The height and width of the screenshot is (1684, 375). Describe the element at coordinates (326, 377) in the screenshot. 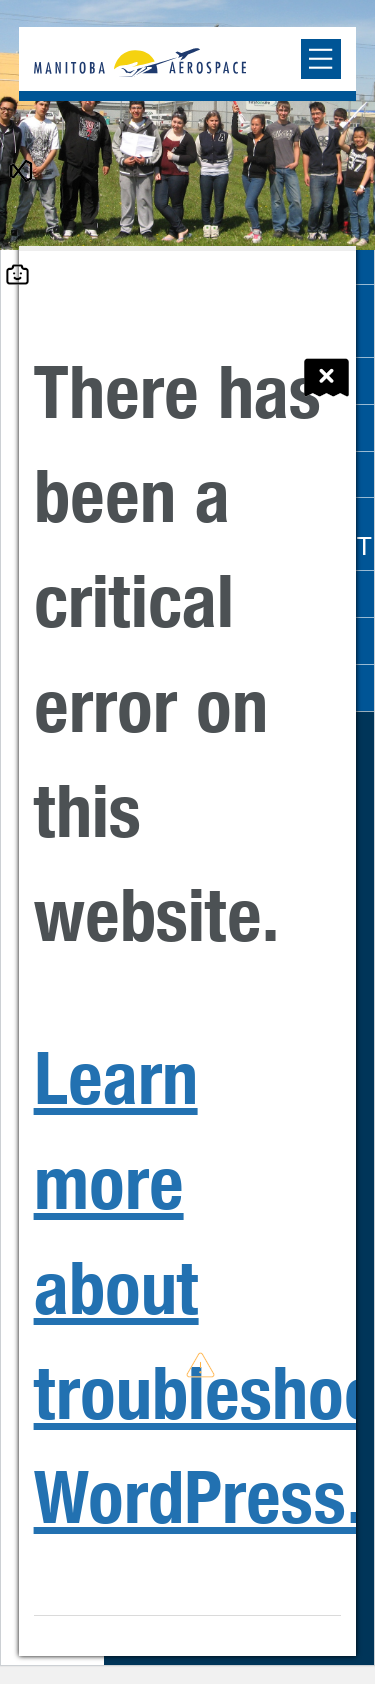

I see `cancel or void a receipt` at that location.